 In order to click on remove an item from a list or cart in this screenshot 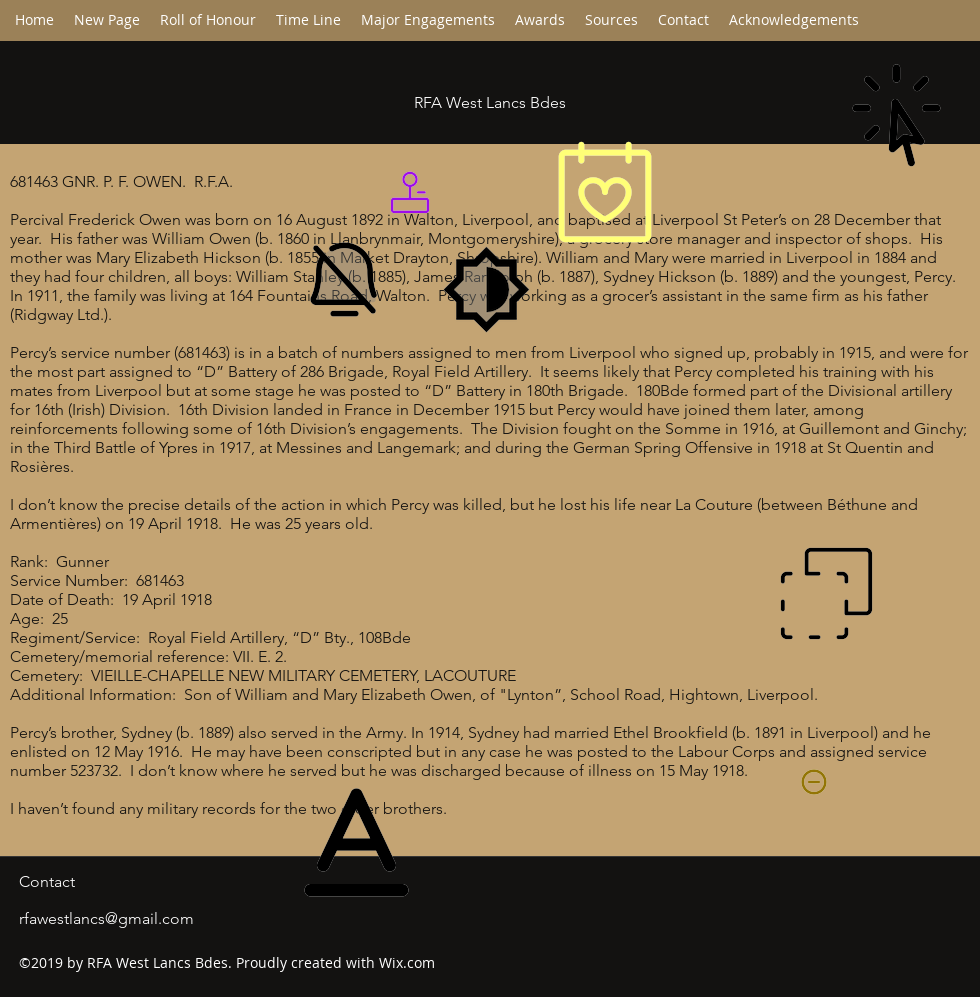, I will do `click(814, 782)`.